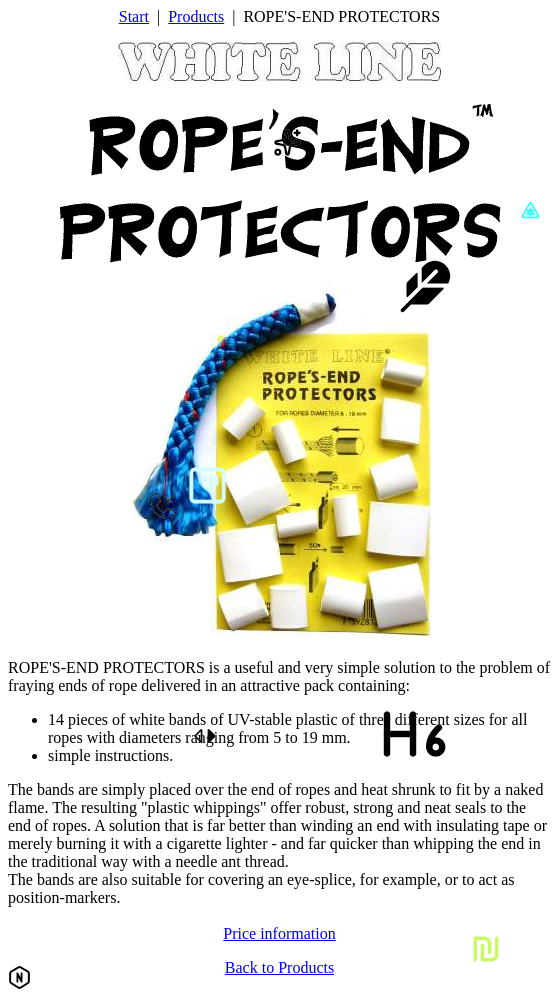 The image size is (559, 993). Describe the element at coordinates (207, 485) in the screenshot. I see `align content to top-right corner` at that location.